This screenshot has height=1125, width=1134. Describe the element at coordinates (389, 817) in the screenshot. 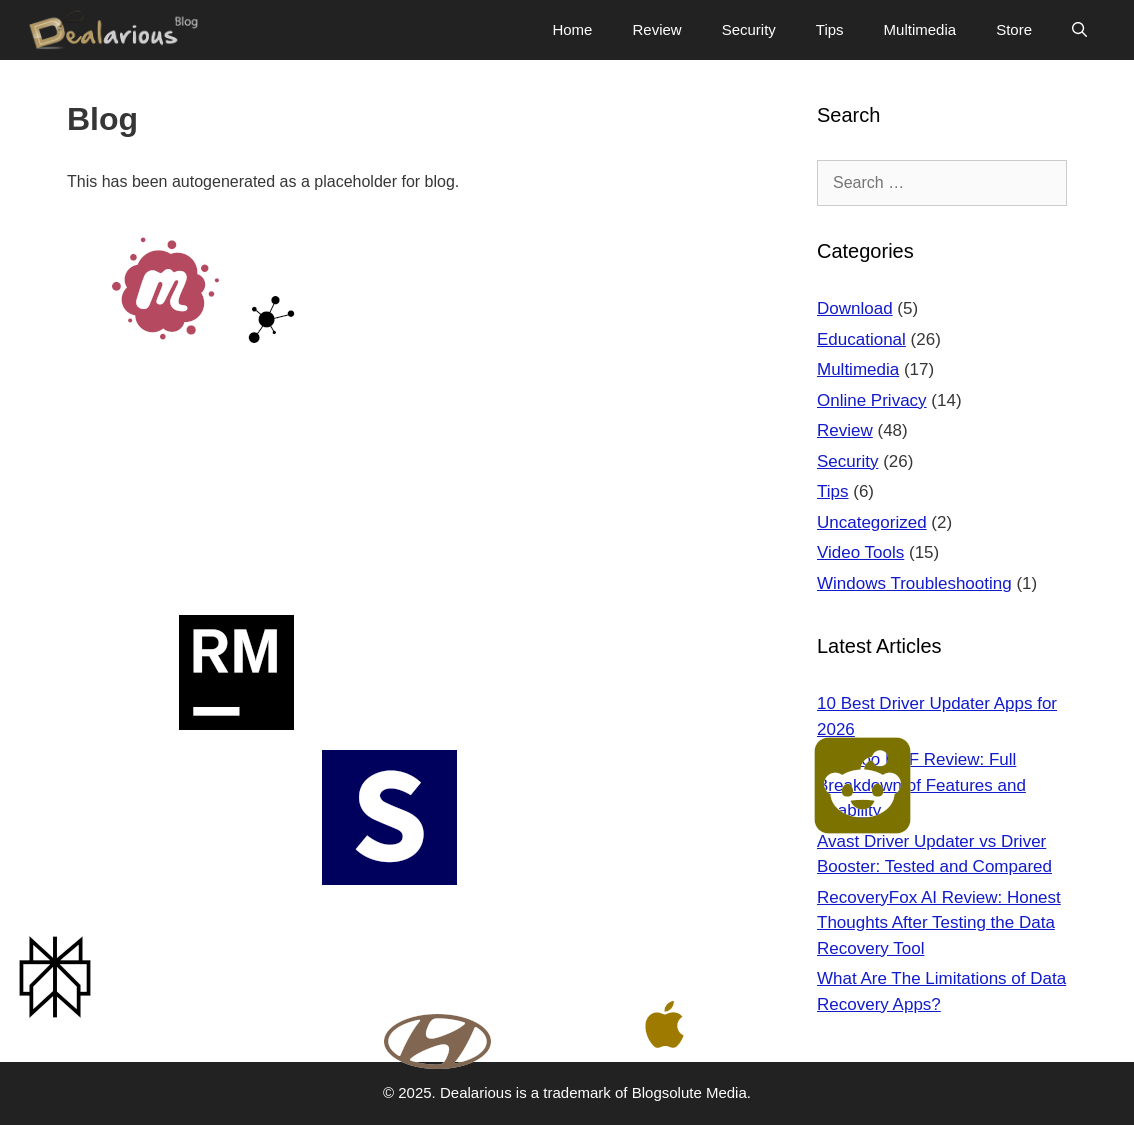

I see `semantic ui framework logo` at that location.